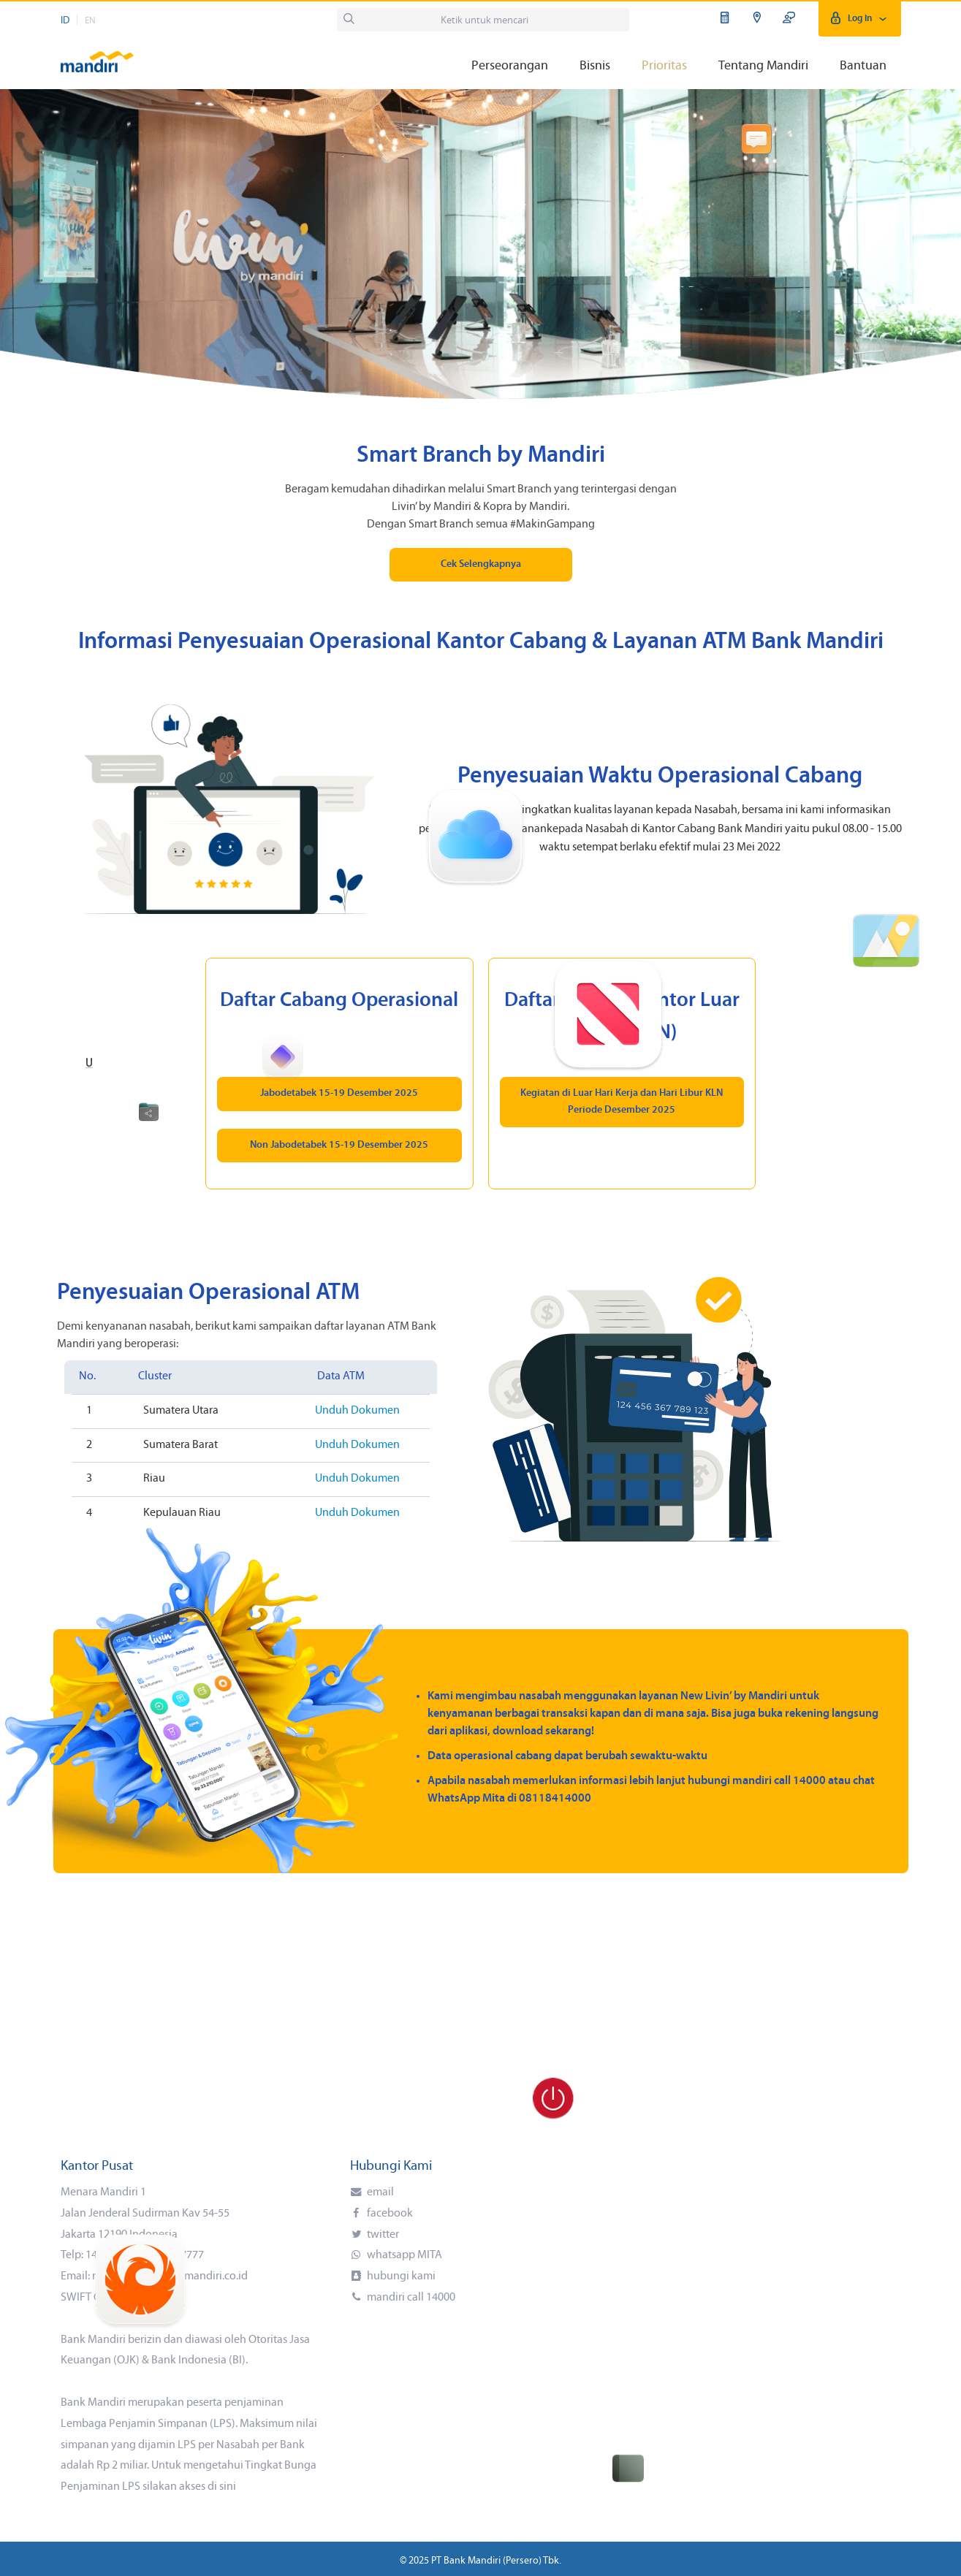 The width and height of the screenshot is (961, 2576). What do you see at coordinates (608, 1014) in the screenshot?
I see `open the Apple News app` at bounding box center [608, 1014].